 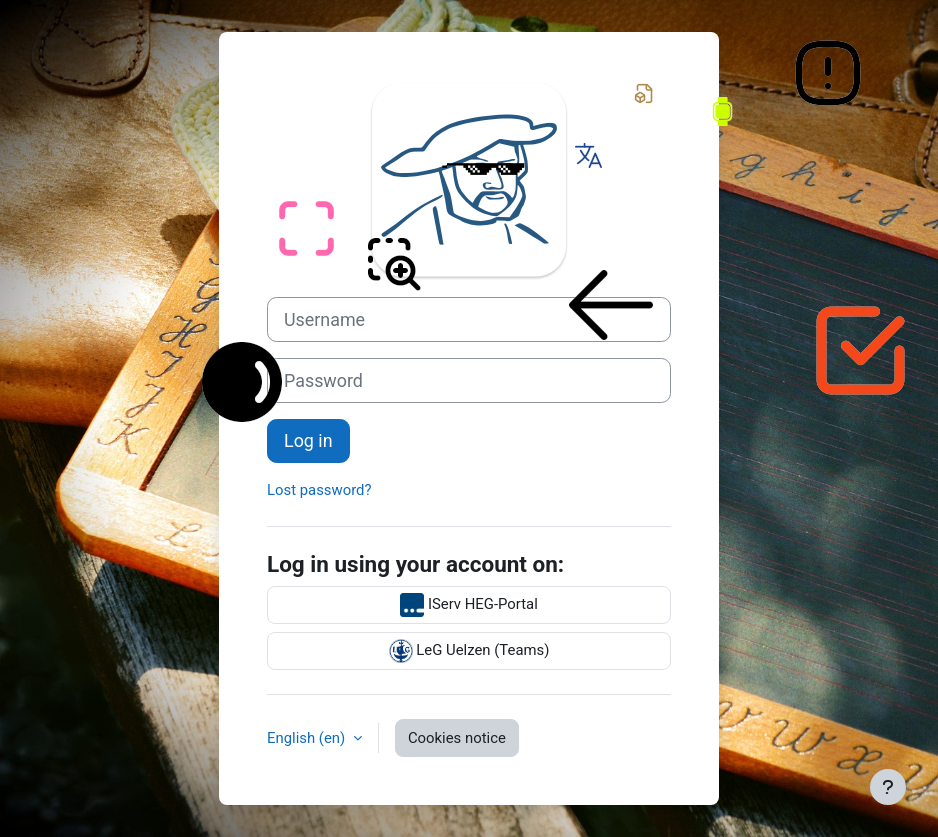 I want to click on crop or resize an image, so click(x=306, y=228).